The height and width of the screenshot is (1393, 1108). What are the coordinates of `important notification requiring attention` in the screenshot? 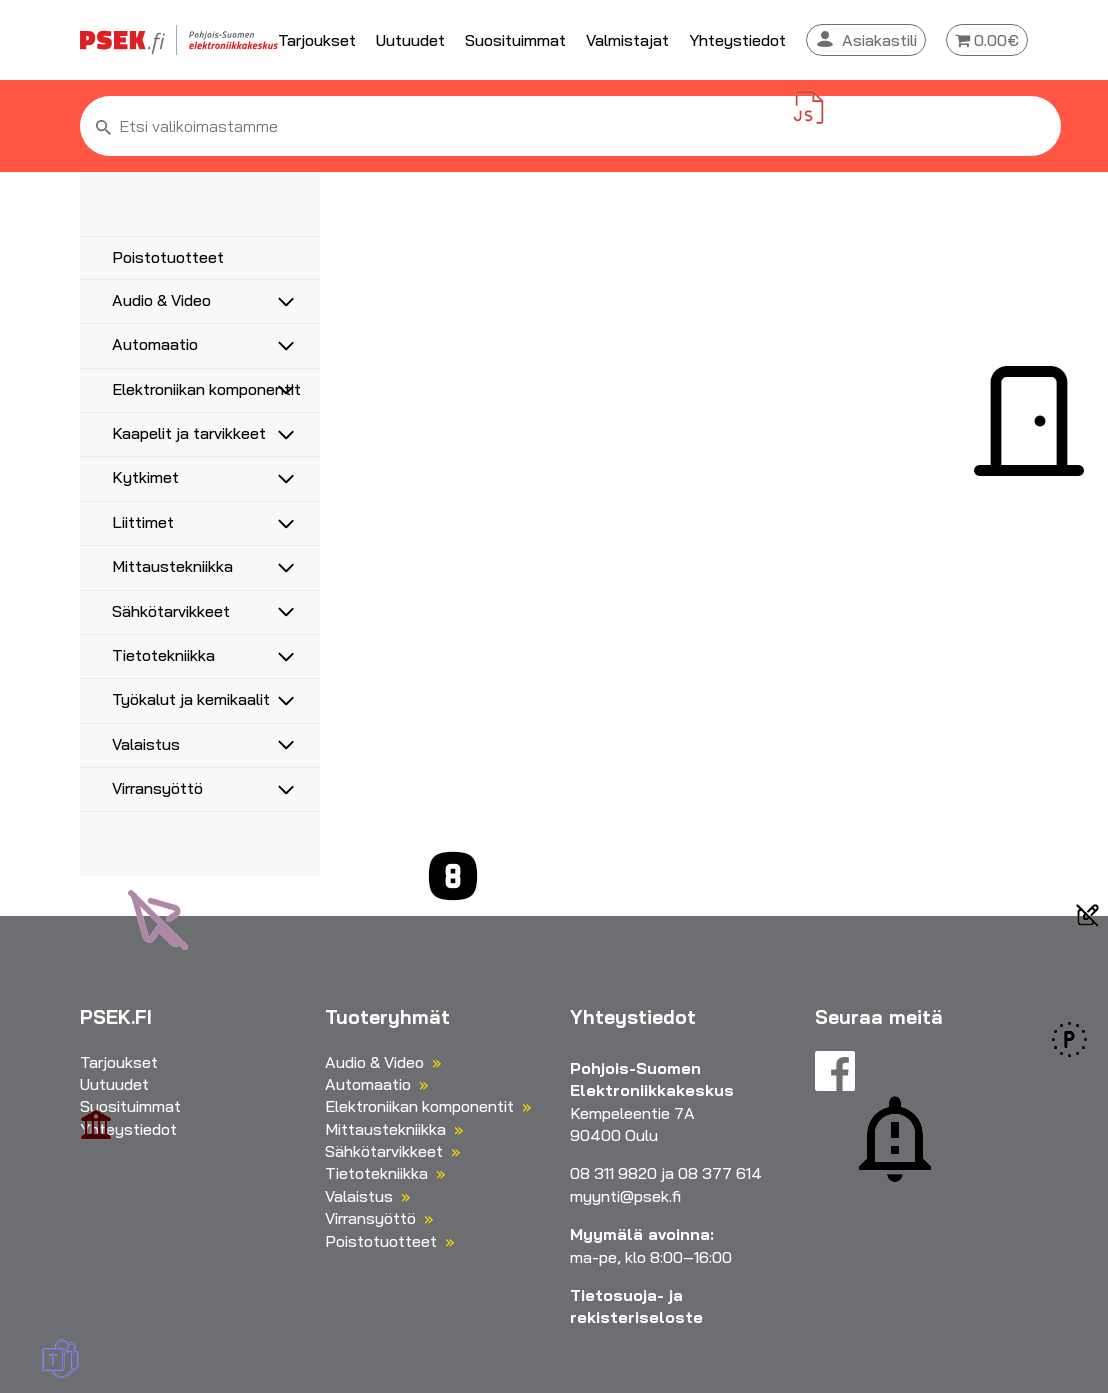 It's located at (895, 1138).